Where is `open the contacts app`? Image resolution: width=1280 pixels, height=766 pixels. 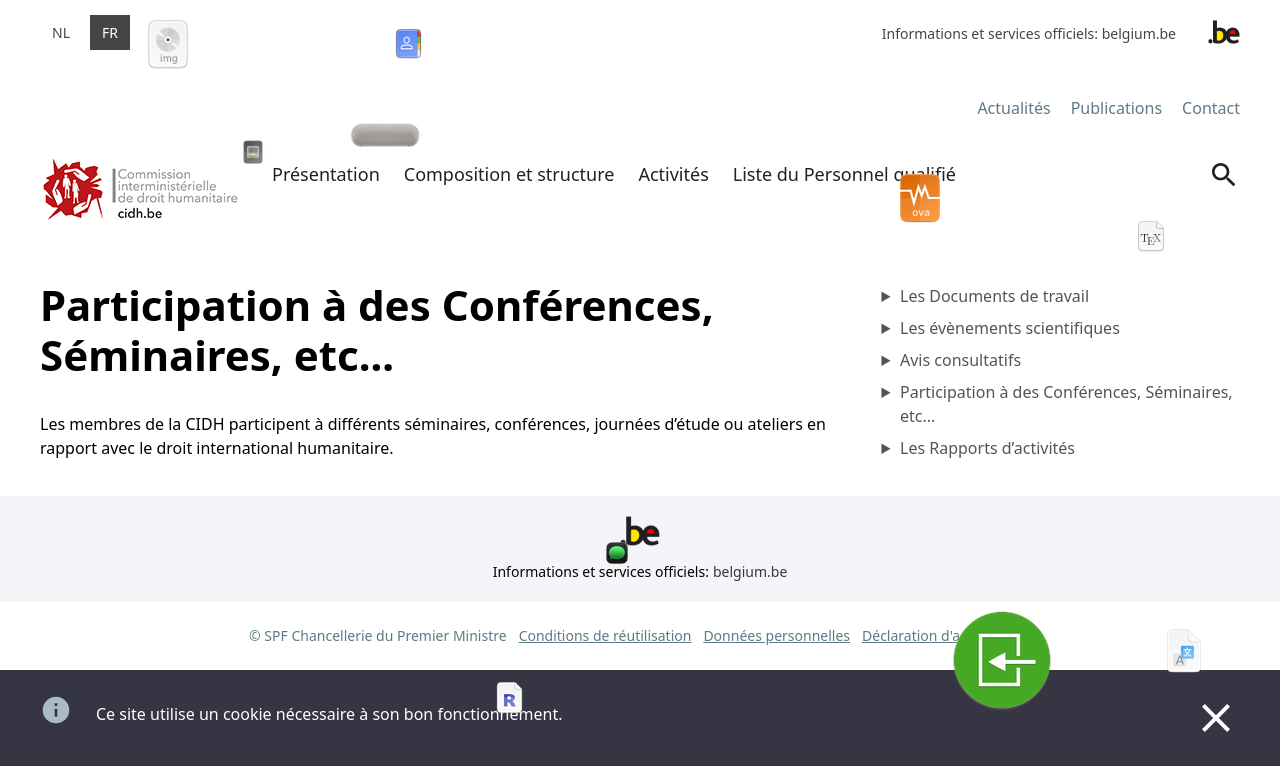 open the contacts app is located at coordinates (408, 43).